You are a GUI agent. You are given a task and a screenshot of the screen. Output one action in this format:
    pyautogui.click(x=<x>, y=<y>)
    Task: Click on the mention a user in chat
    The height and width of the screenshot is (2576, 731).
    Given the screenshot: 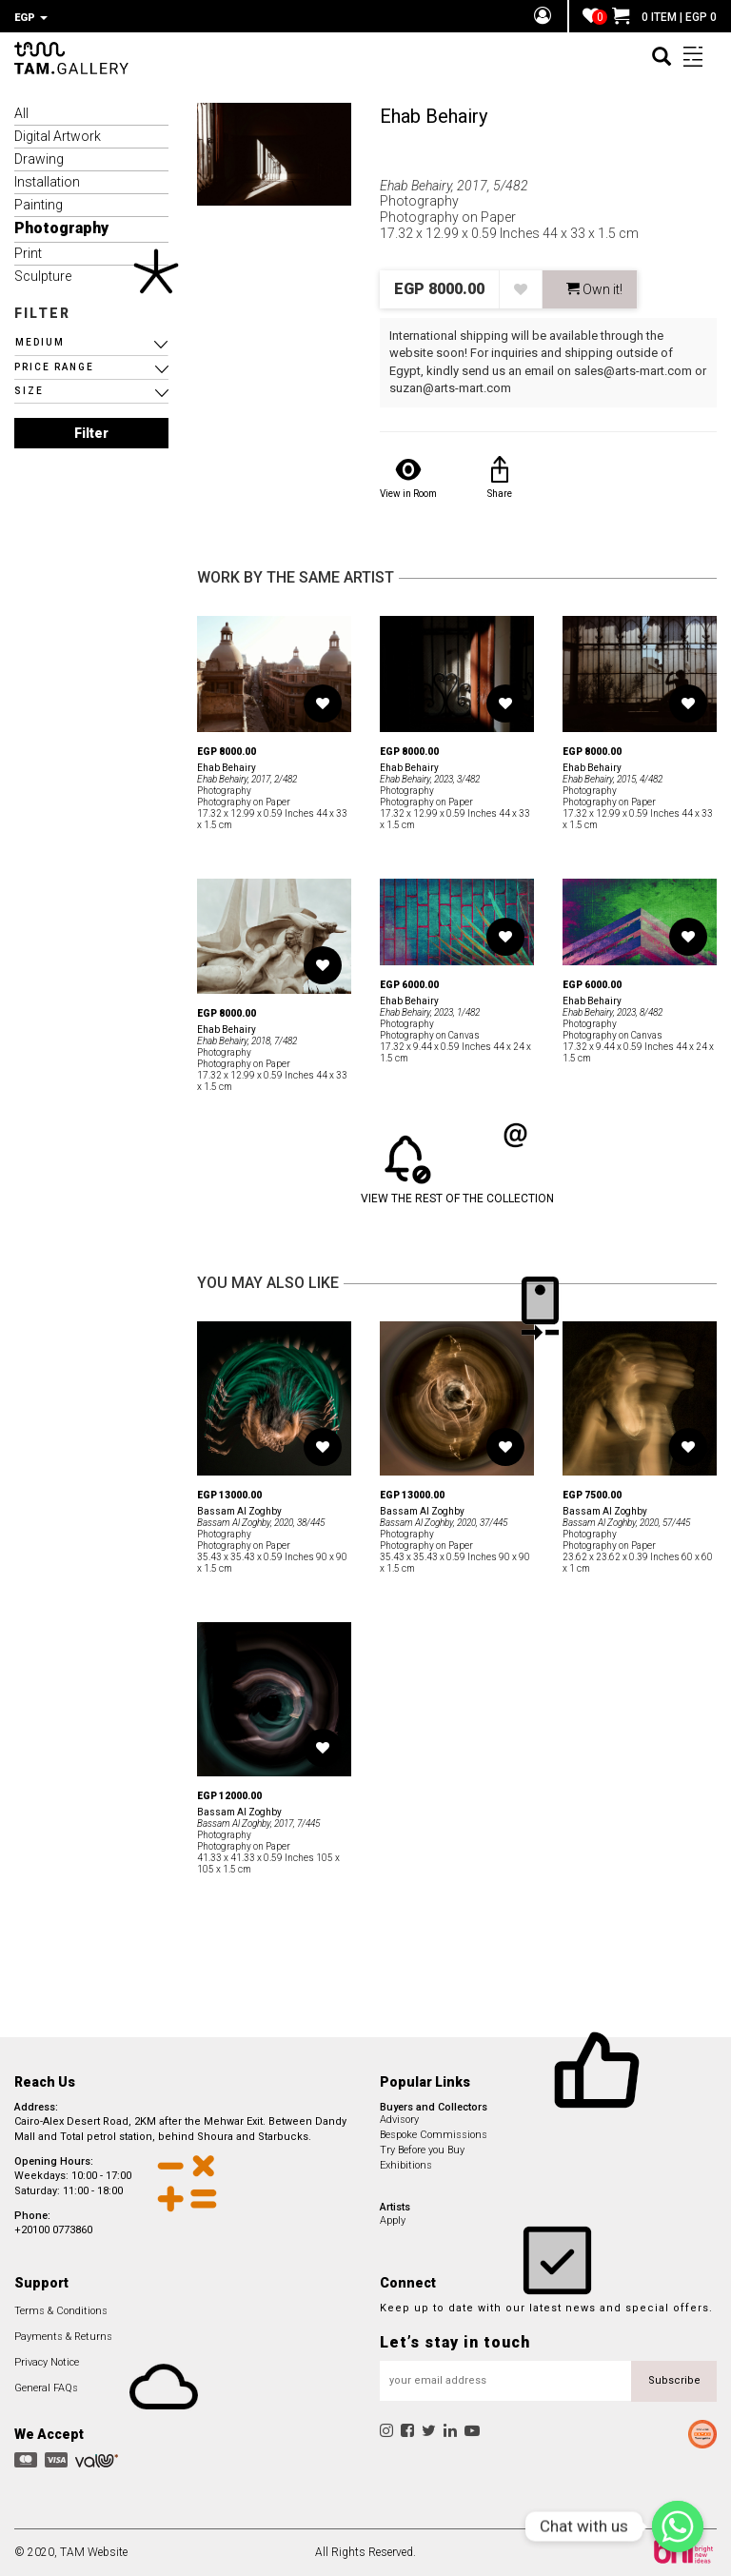 What is the action you would take?
    pyautogui.click(x=515, y=1135)
    